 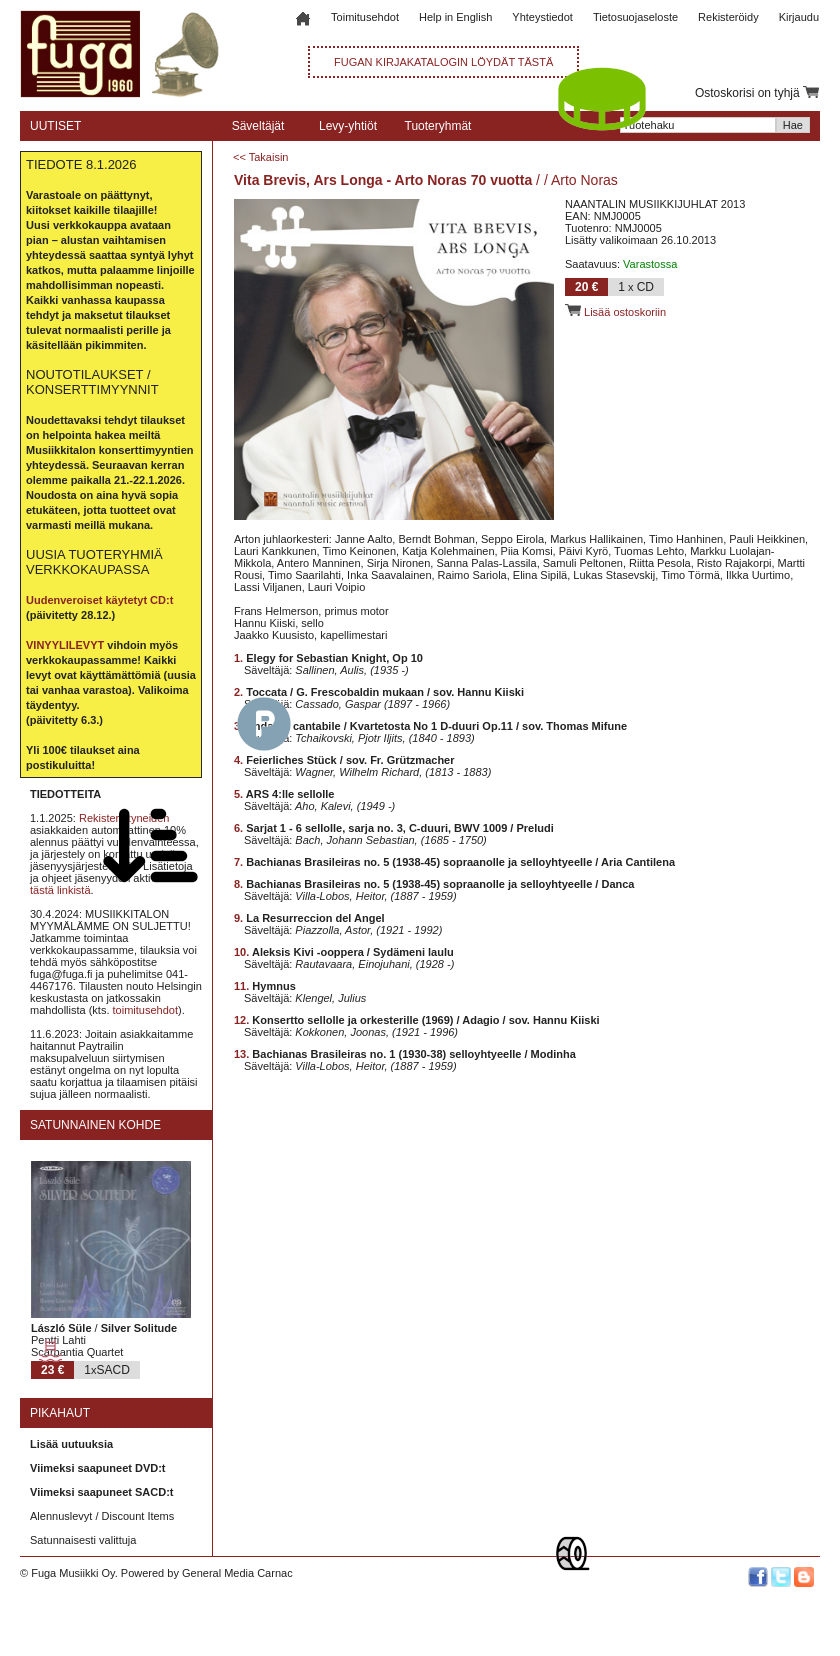 I want to click on view swimming pool amenities, so click(x=50, y=1350).